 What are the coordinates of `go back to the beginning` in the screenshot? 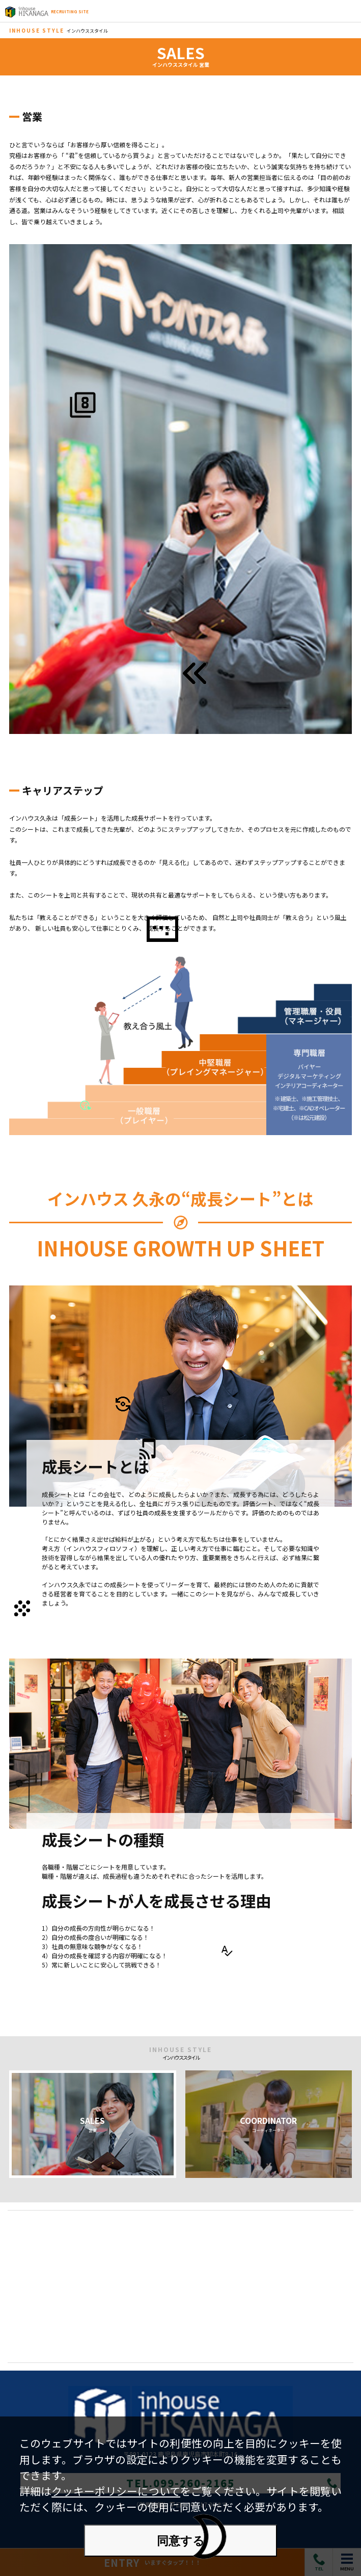 It's located at (196, 673).